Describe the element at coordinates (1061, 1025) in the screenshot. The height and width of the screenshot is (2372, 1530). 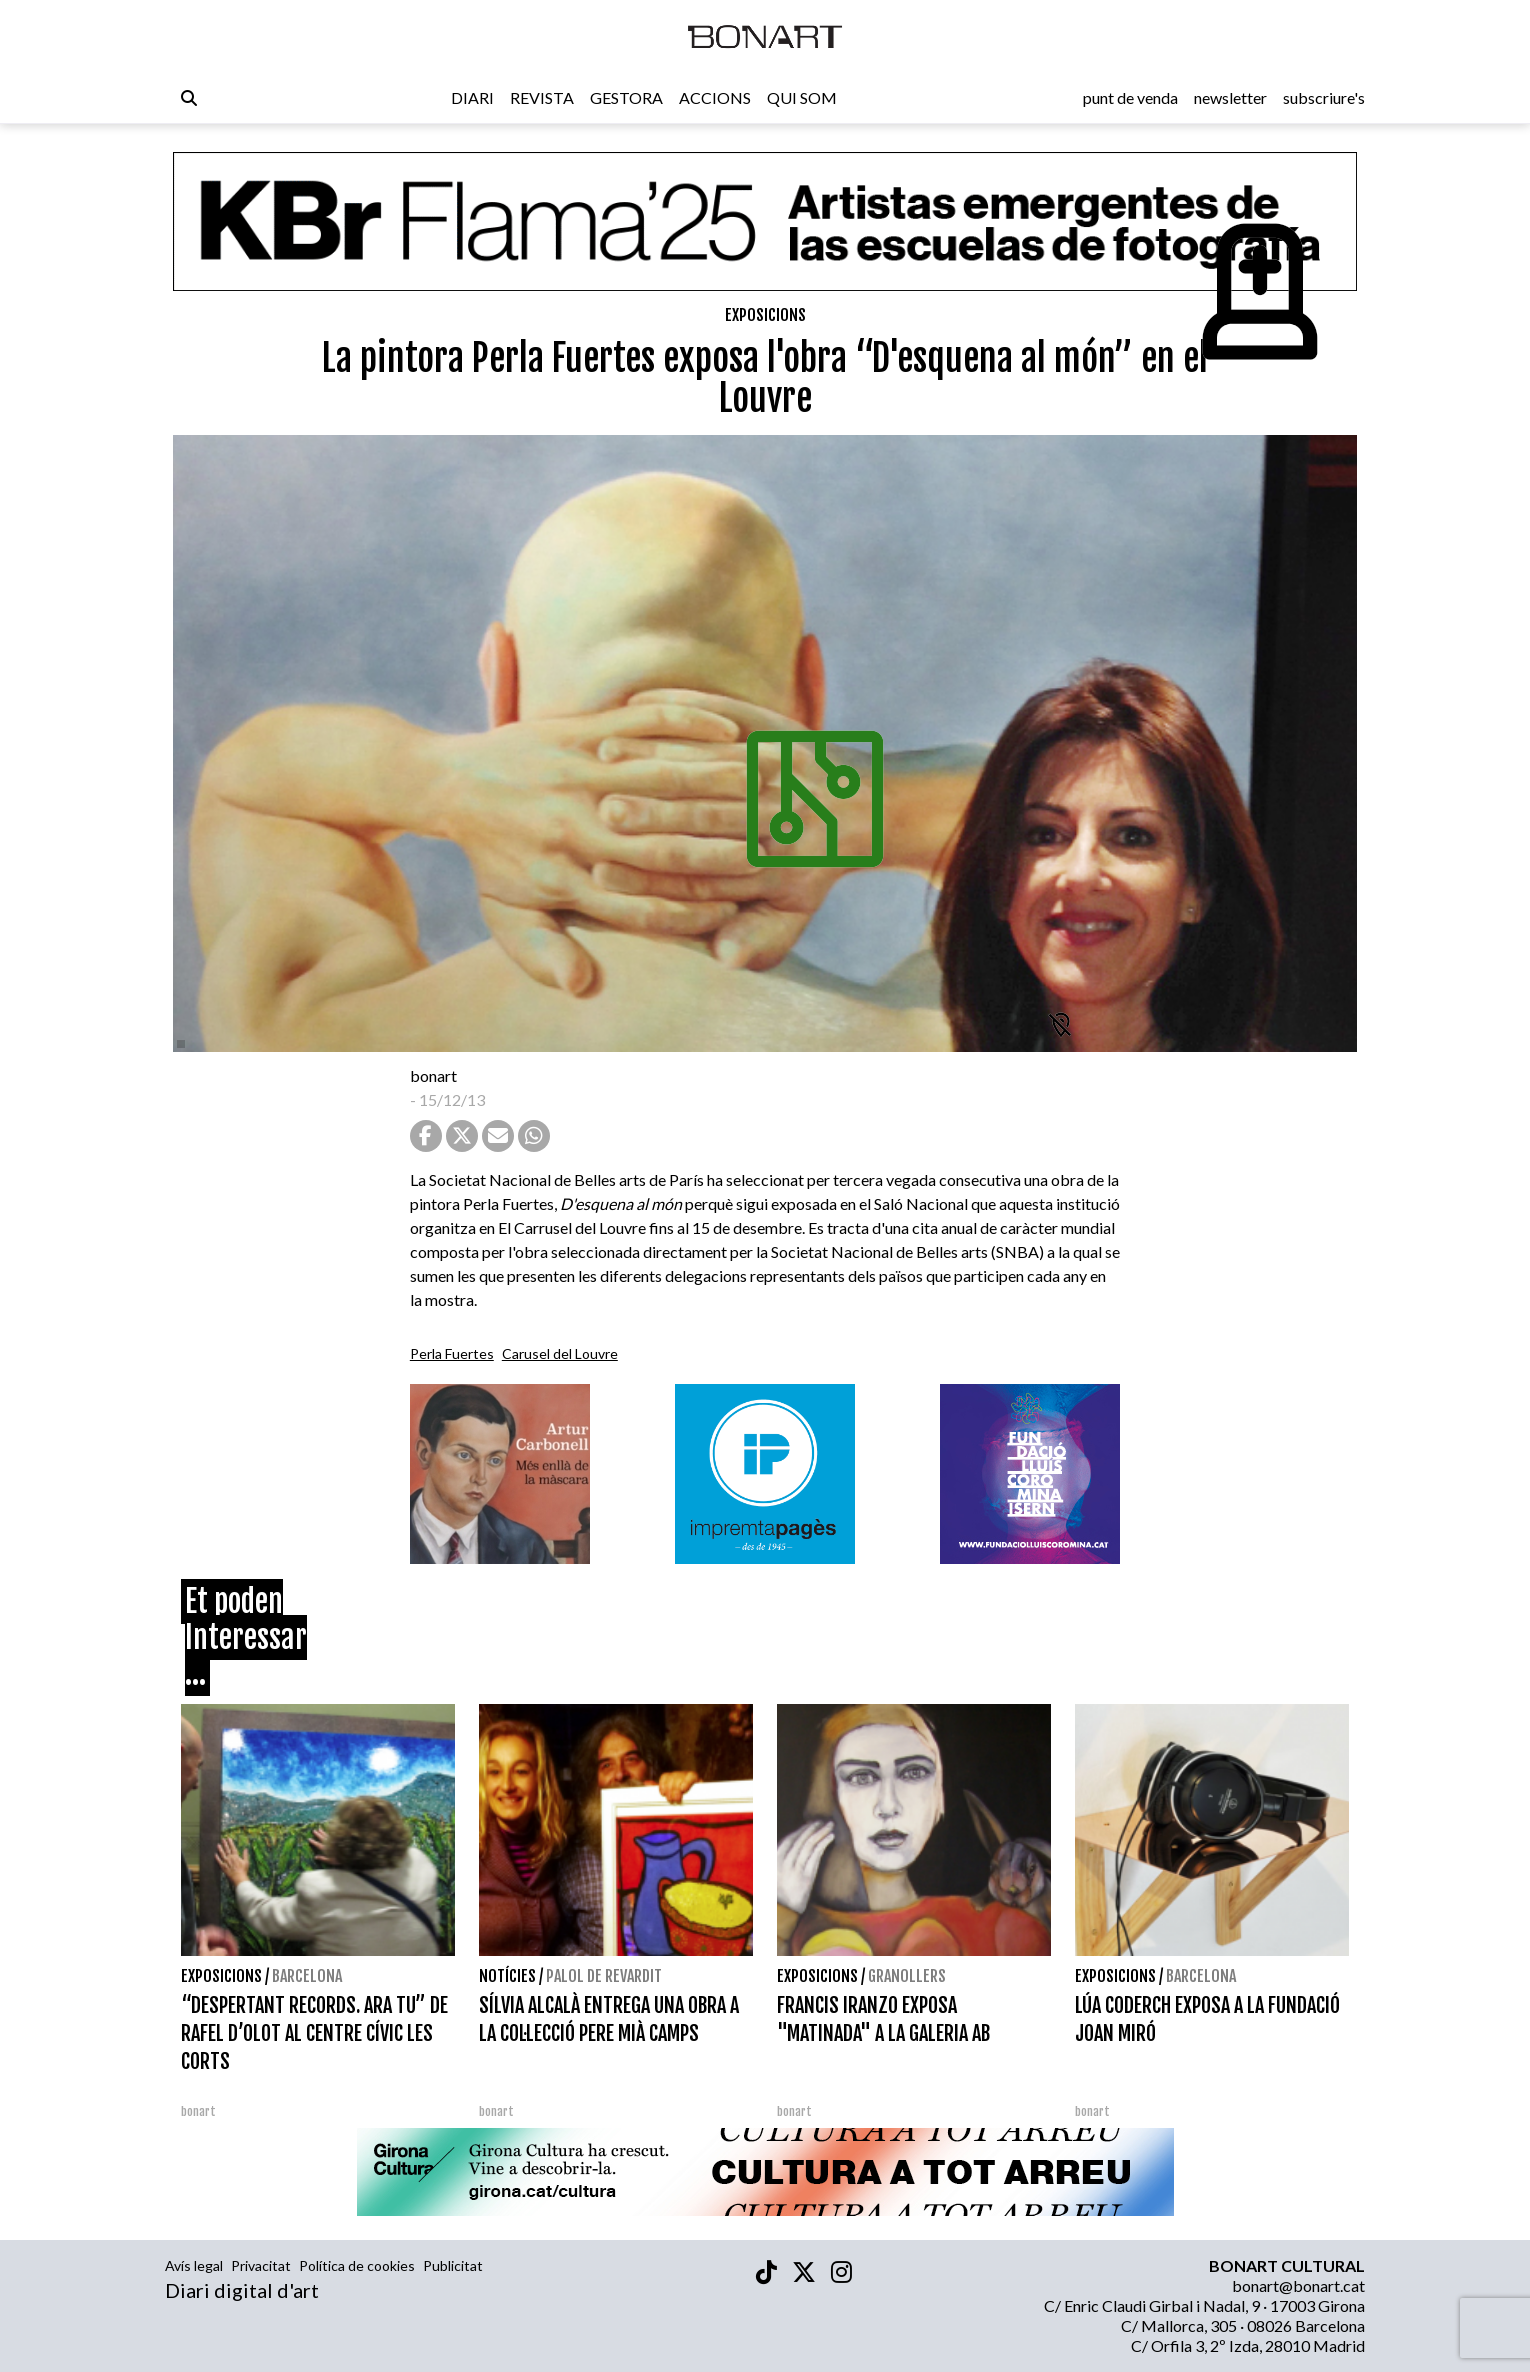
I see `location services disabled` at that location.